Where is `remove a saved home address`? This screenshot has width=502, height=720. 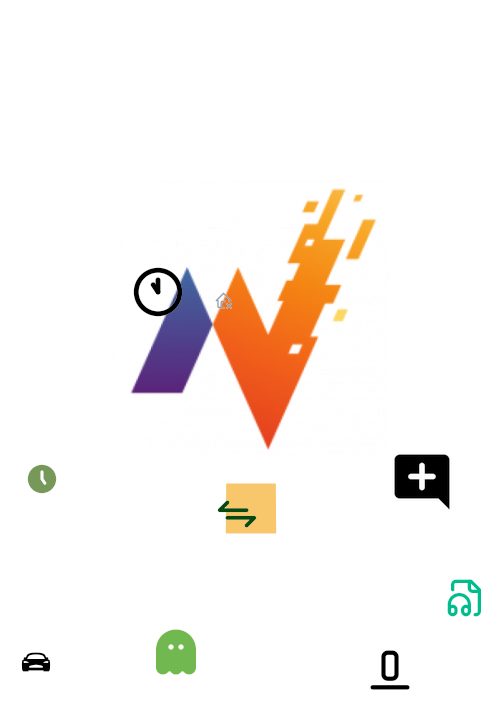
remove a saved home address is located at coordinates (223, 300).